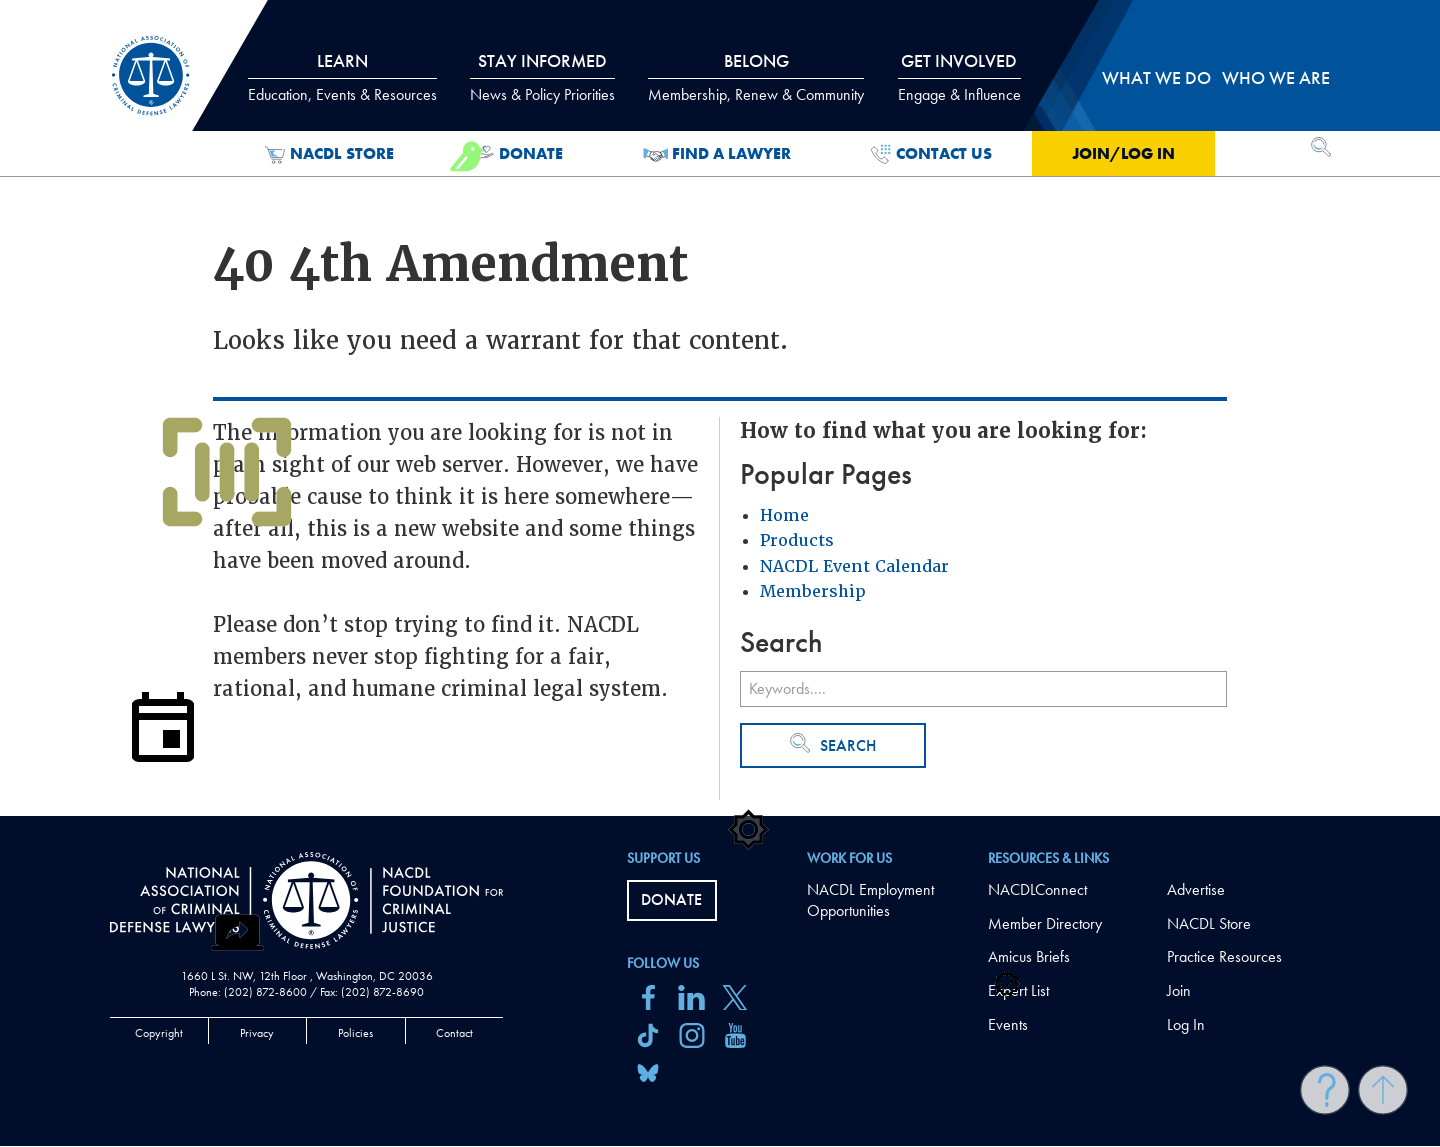 This screenshot has width=1440, height=1147. What do you see at coordinates (237, 932) in the screenshot?
I see `share your screen with others` at bounding box center [237, 932].